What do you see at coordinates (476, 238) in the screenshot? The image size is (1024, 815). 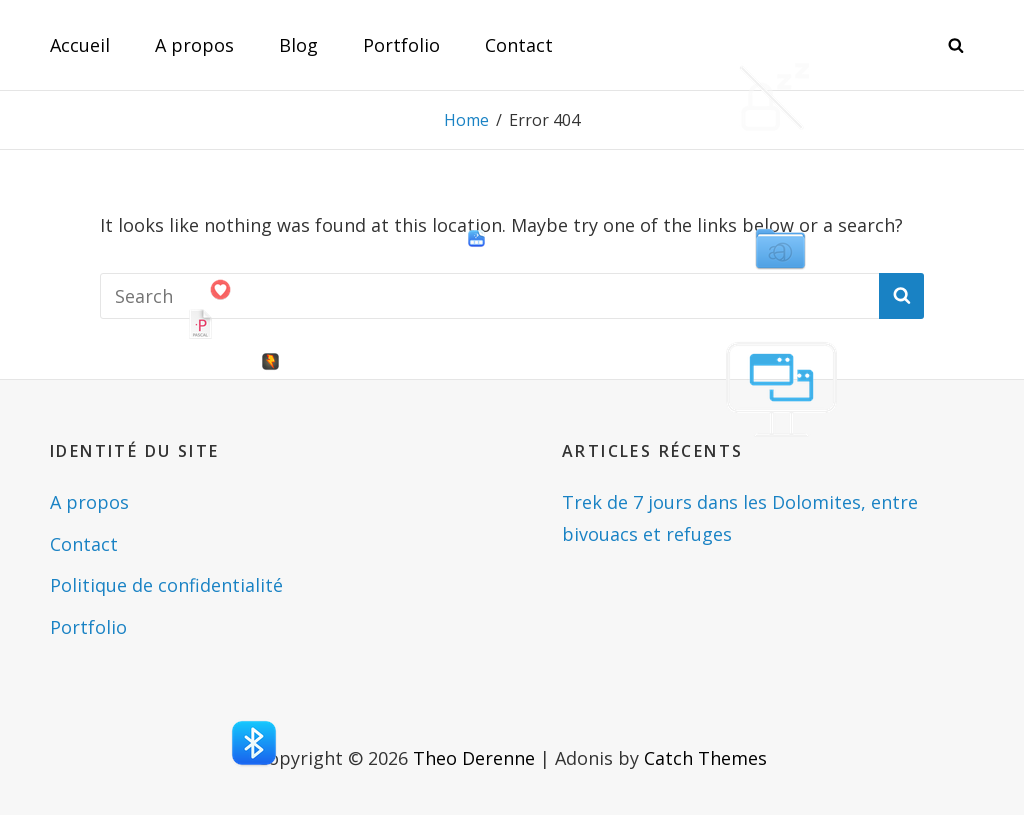 I see `open plasma desktop settings` at bounding box center [476, 238].